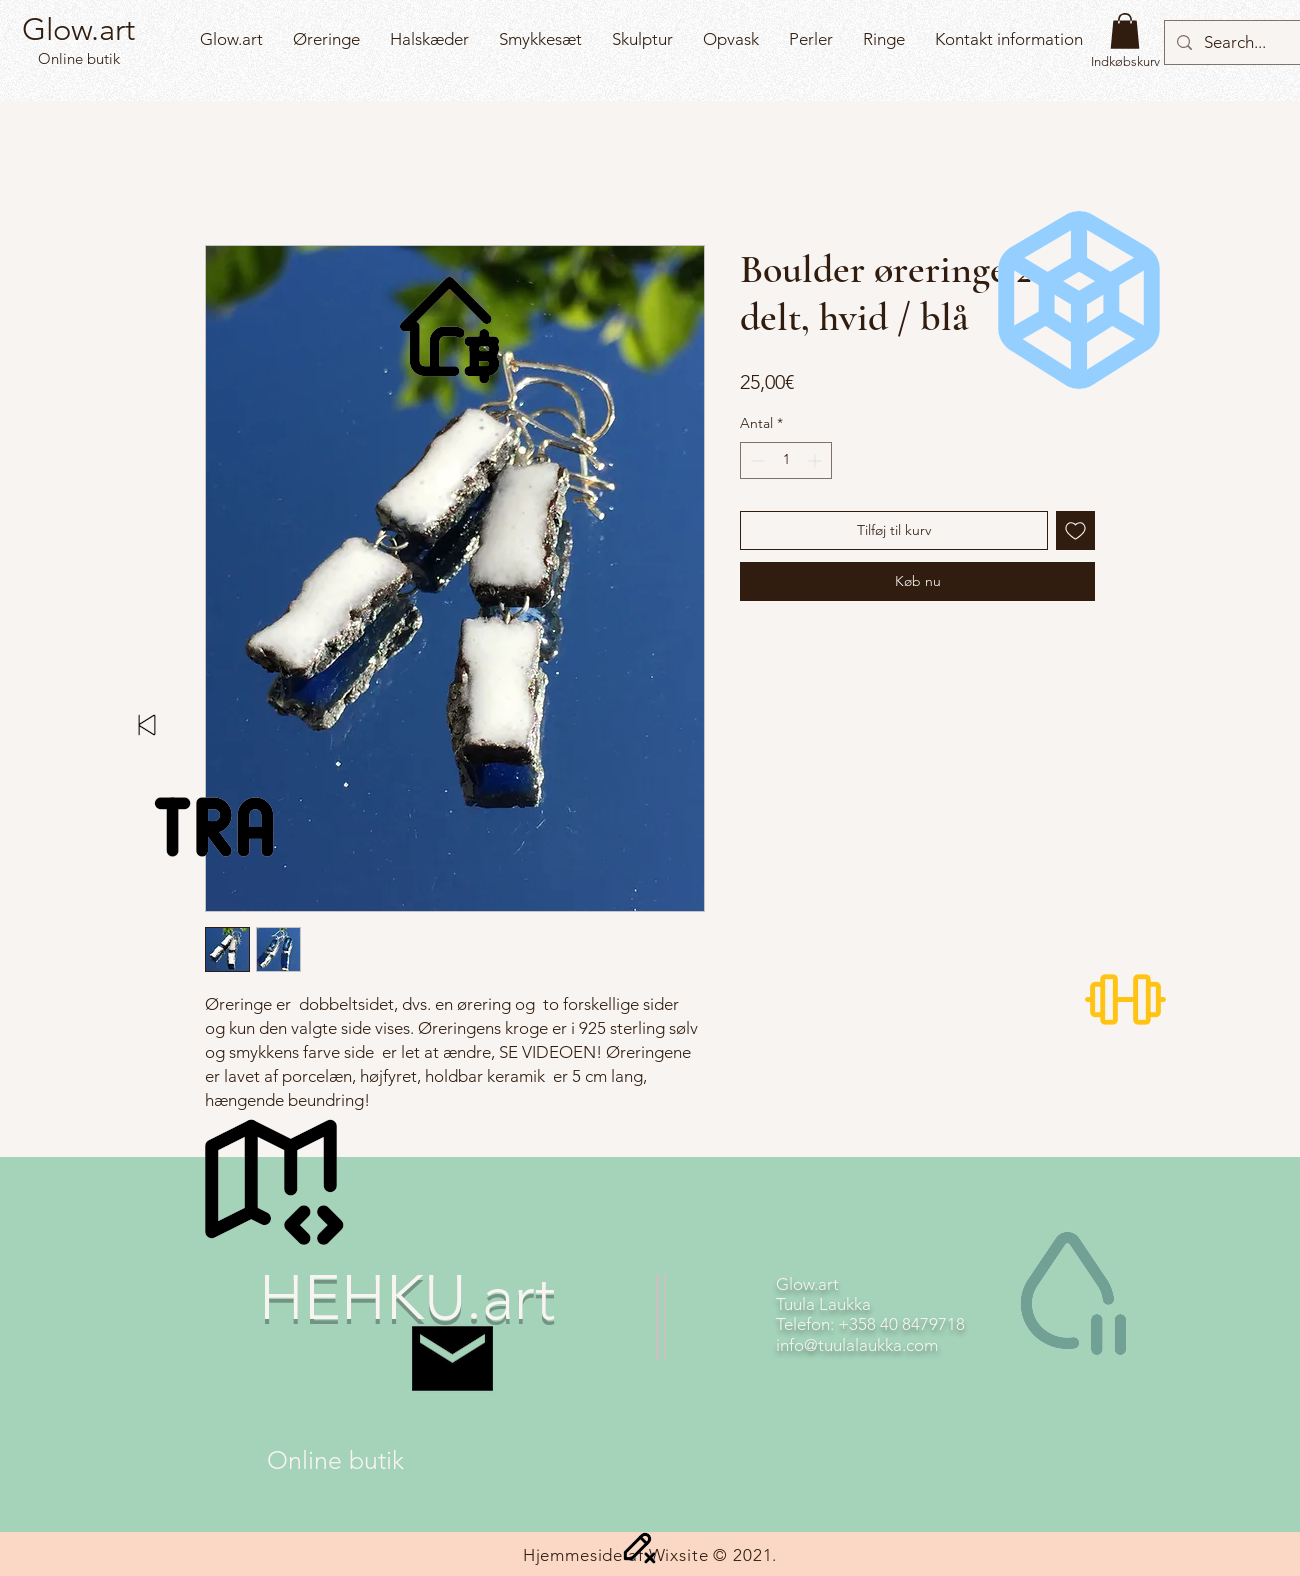  What do you see at coordinates (147, 725) in the screenshot?
I see `skip to previous track` at bounding box center [147, 725].